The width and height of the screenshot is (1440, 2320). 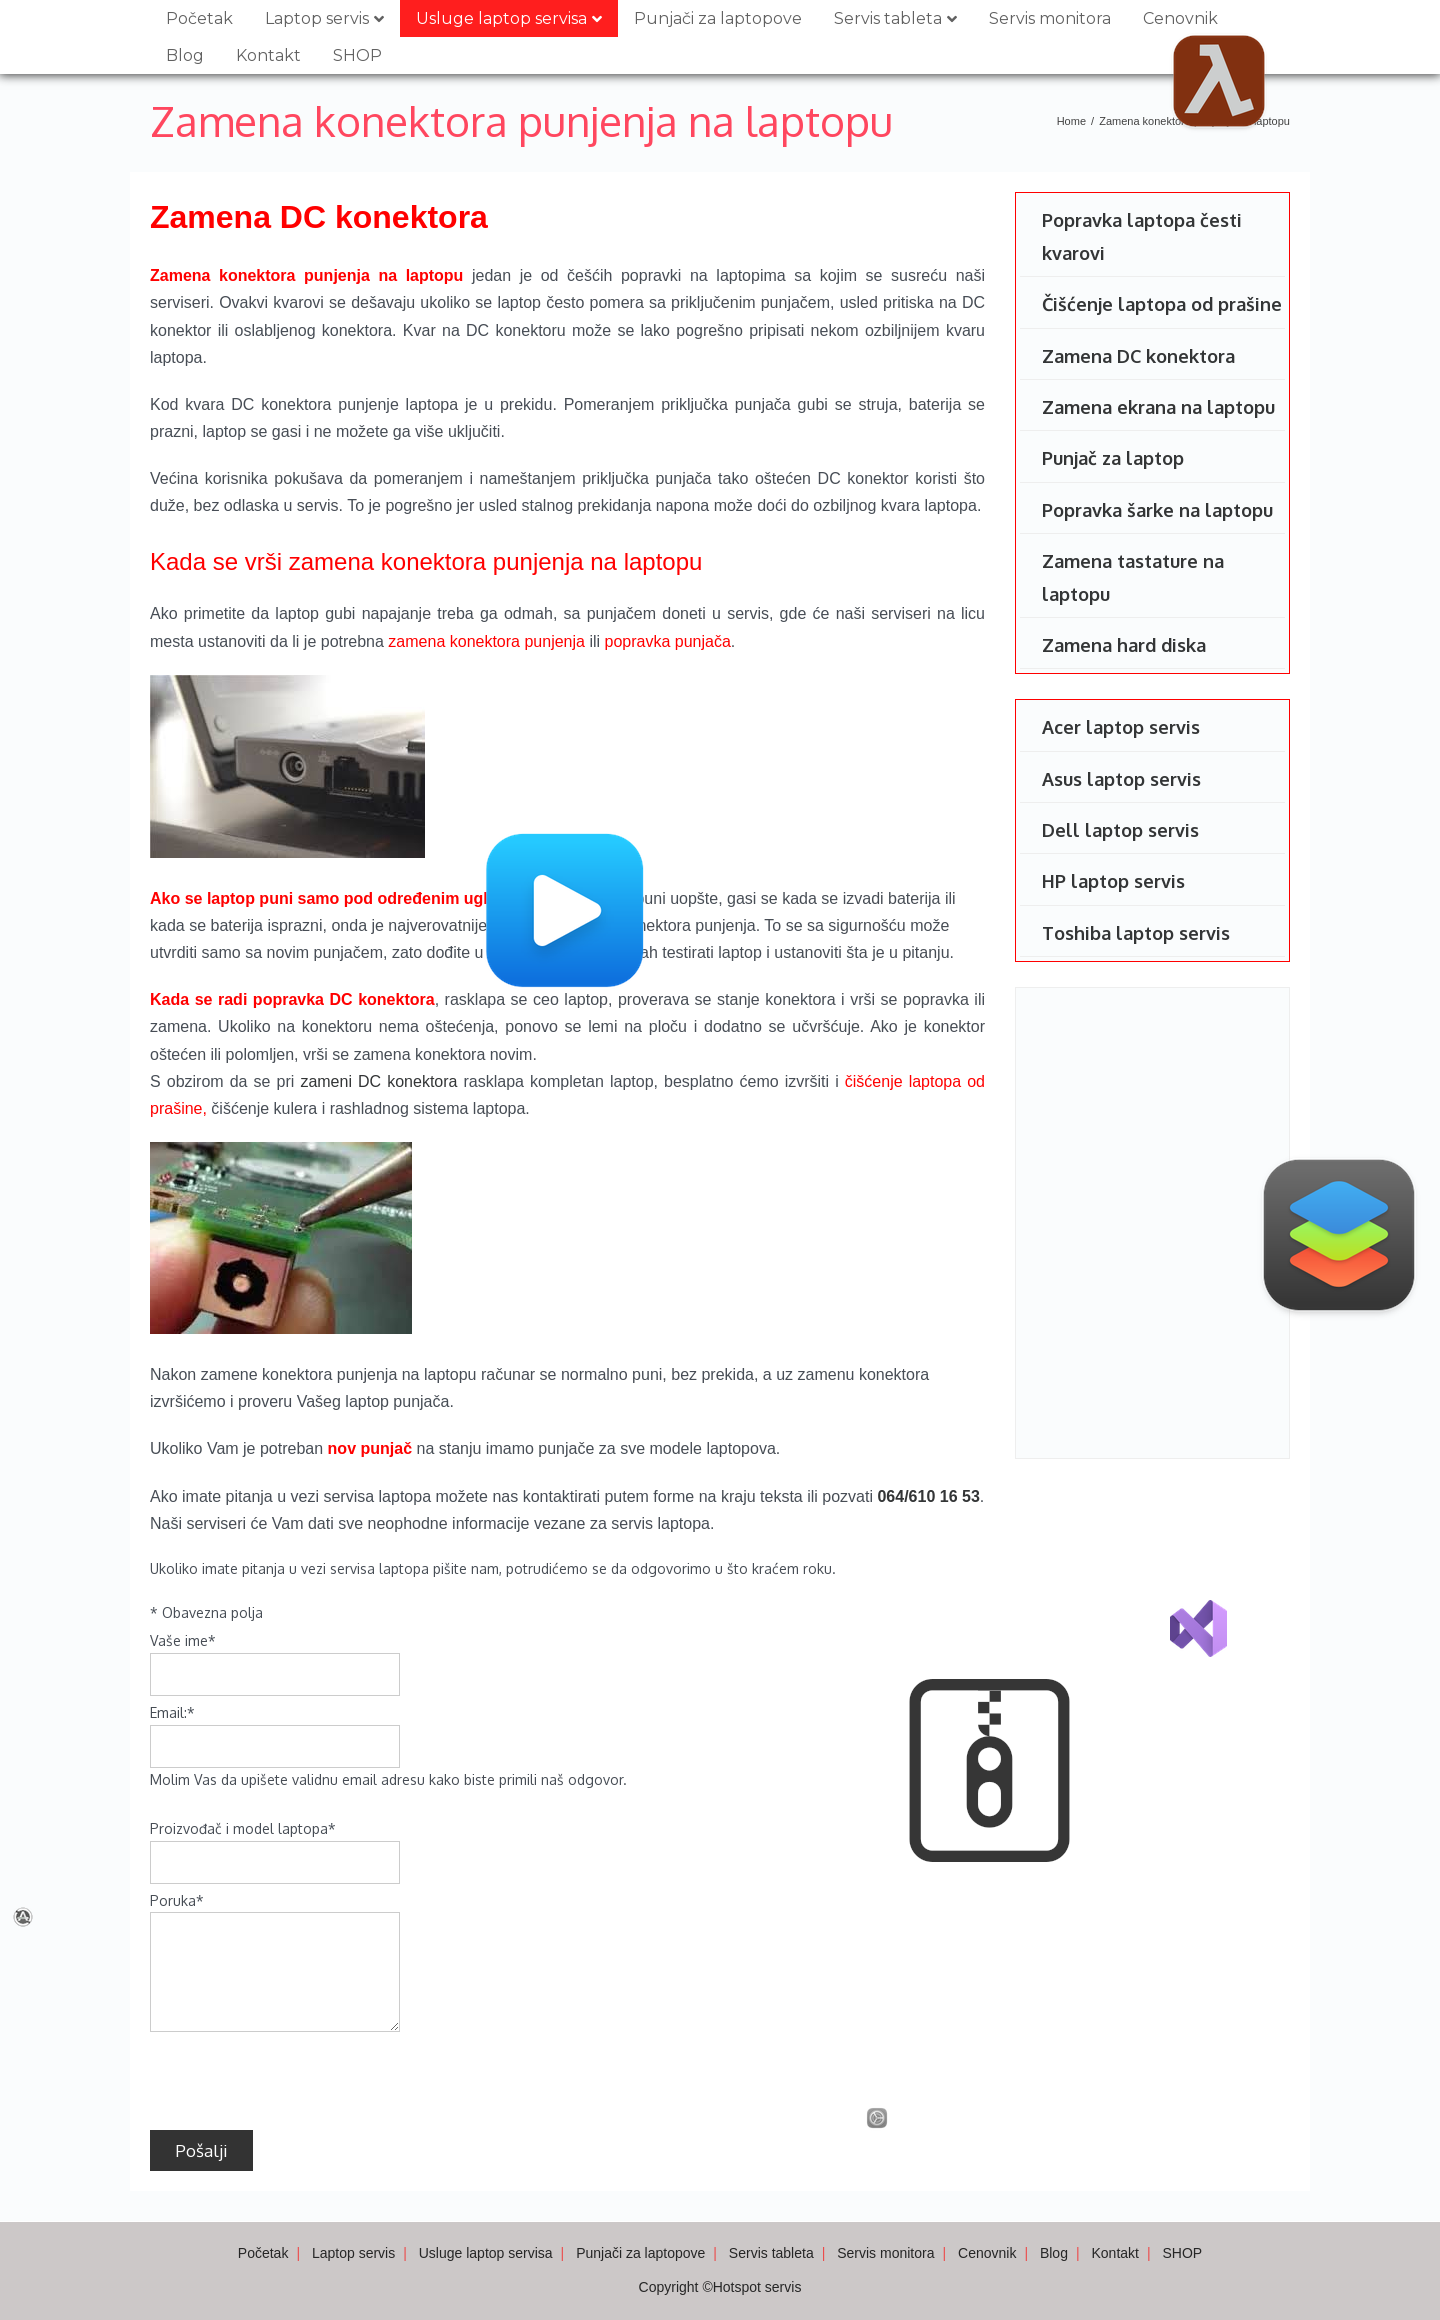 I want to click on open Visual Studio, so click(x=1198, y=1628).